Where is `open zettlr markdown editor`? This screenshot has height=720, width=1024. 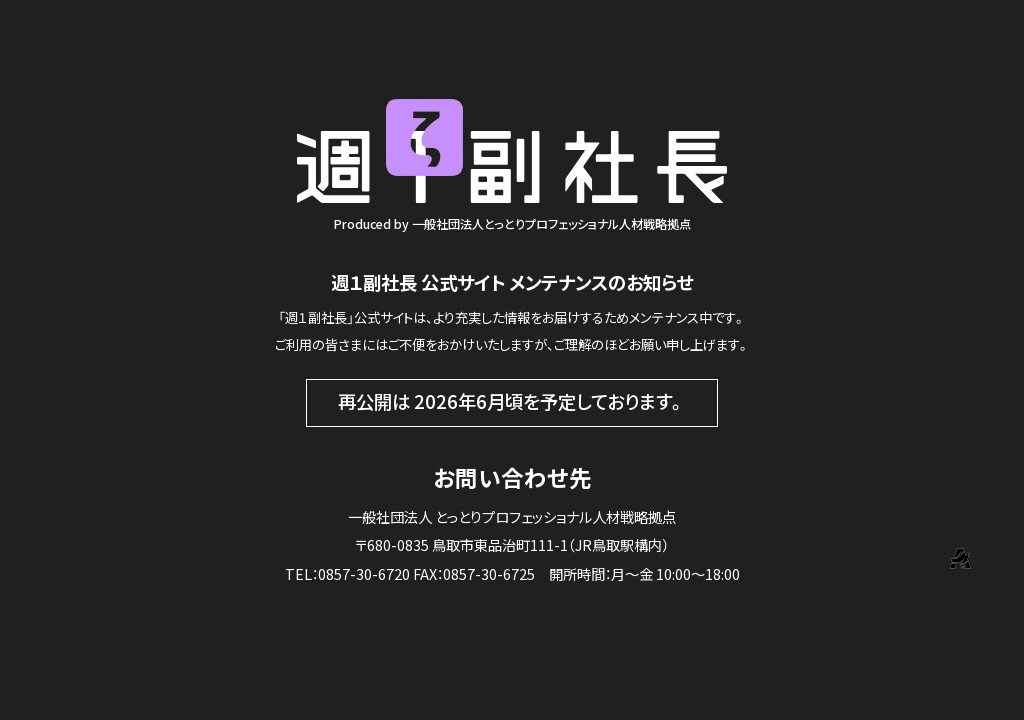
open zettlr markdown editor is located at coordinates (424, 137).